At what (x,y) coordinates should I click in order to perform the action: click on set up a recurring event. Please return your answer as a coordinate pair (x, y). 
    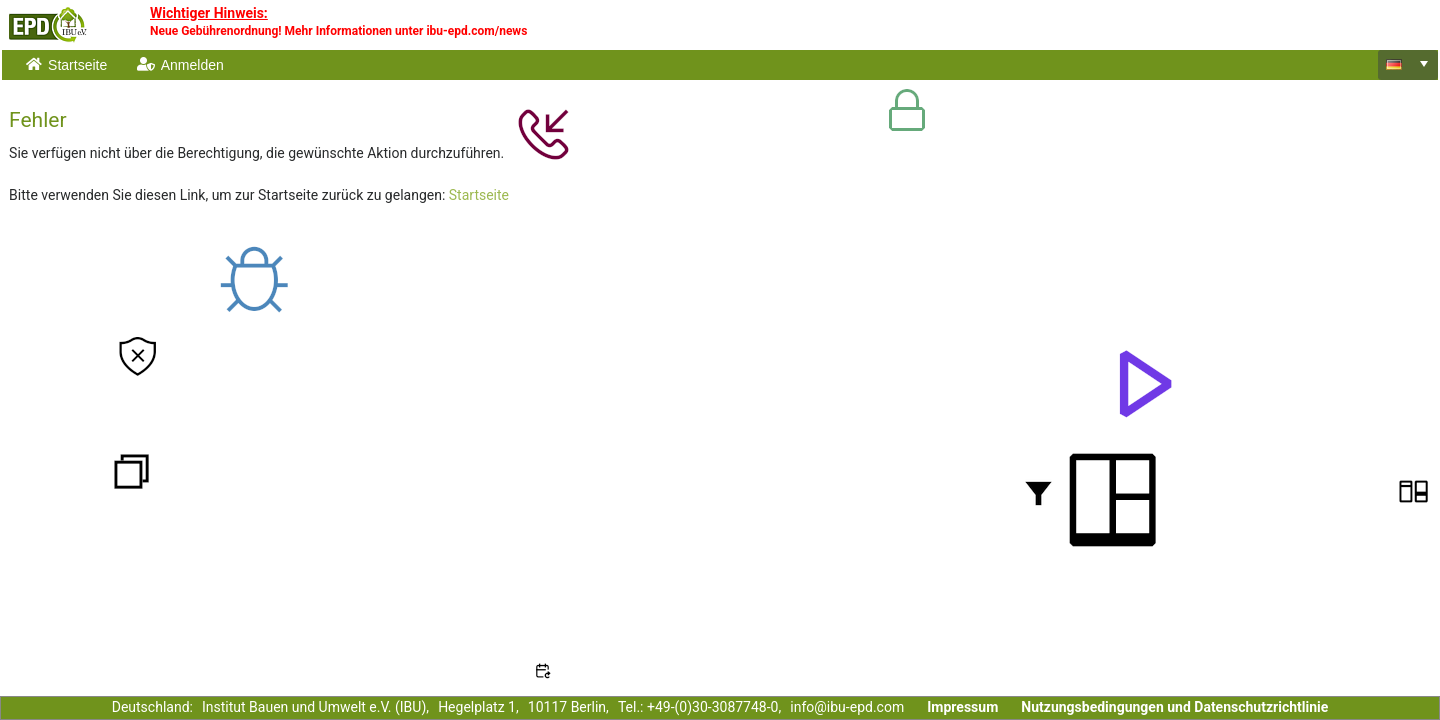
    Looking at the image, I should click on (542, 670).